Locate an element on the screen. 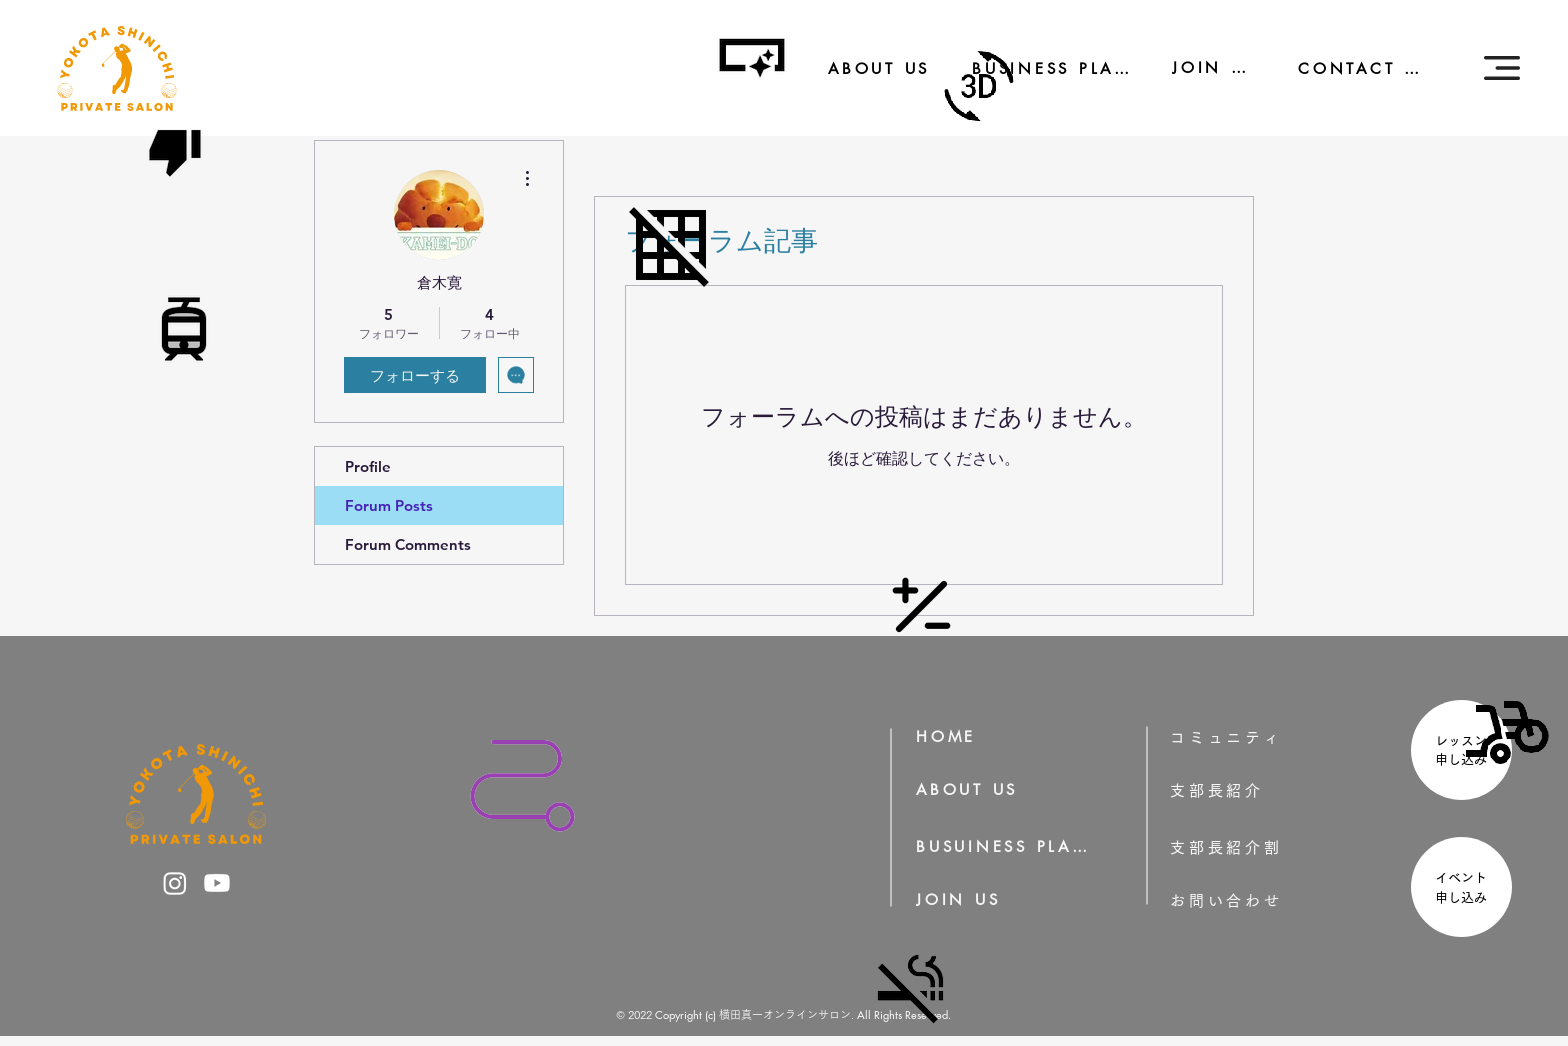 This screenshot has height=1046, width=1568. dislike or downvote content is located at coordinates (175, 151).